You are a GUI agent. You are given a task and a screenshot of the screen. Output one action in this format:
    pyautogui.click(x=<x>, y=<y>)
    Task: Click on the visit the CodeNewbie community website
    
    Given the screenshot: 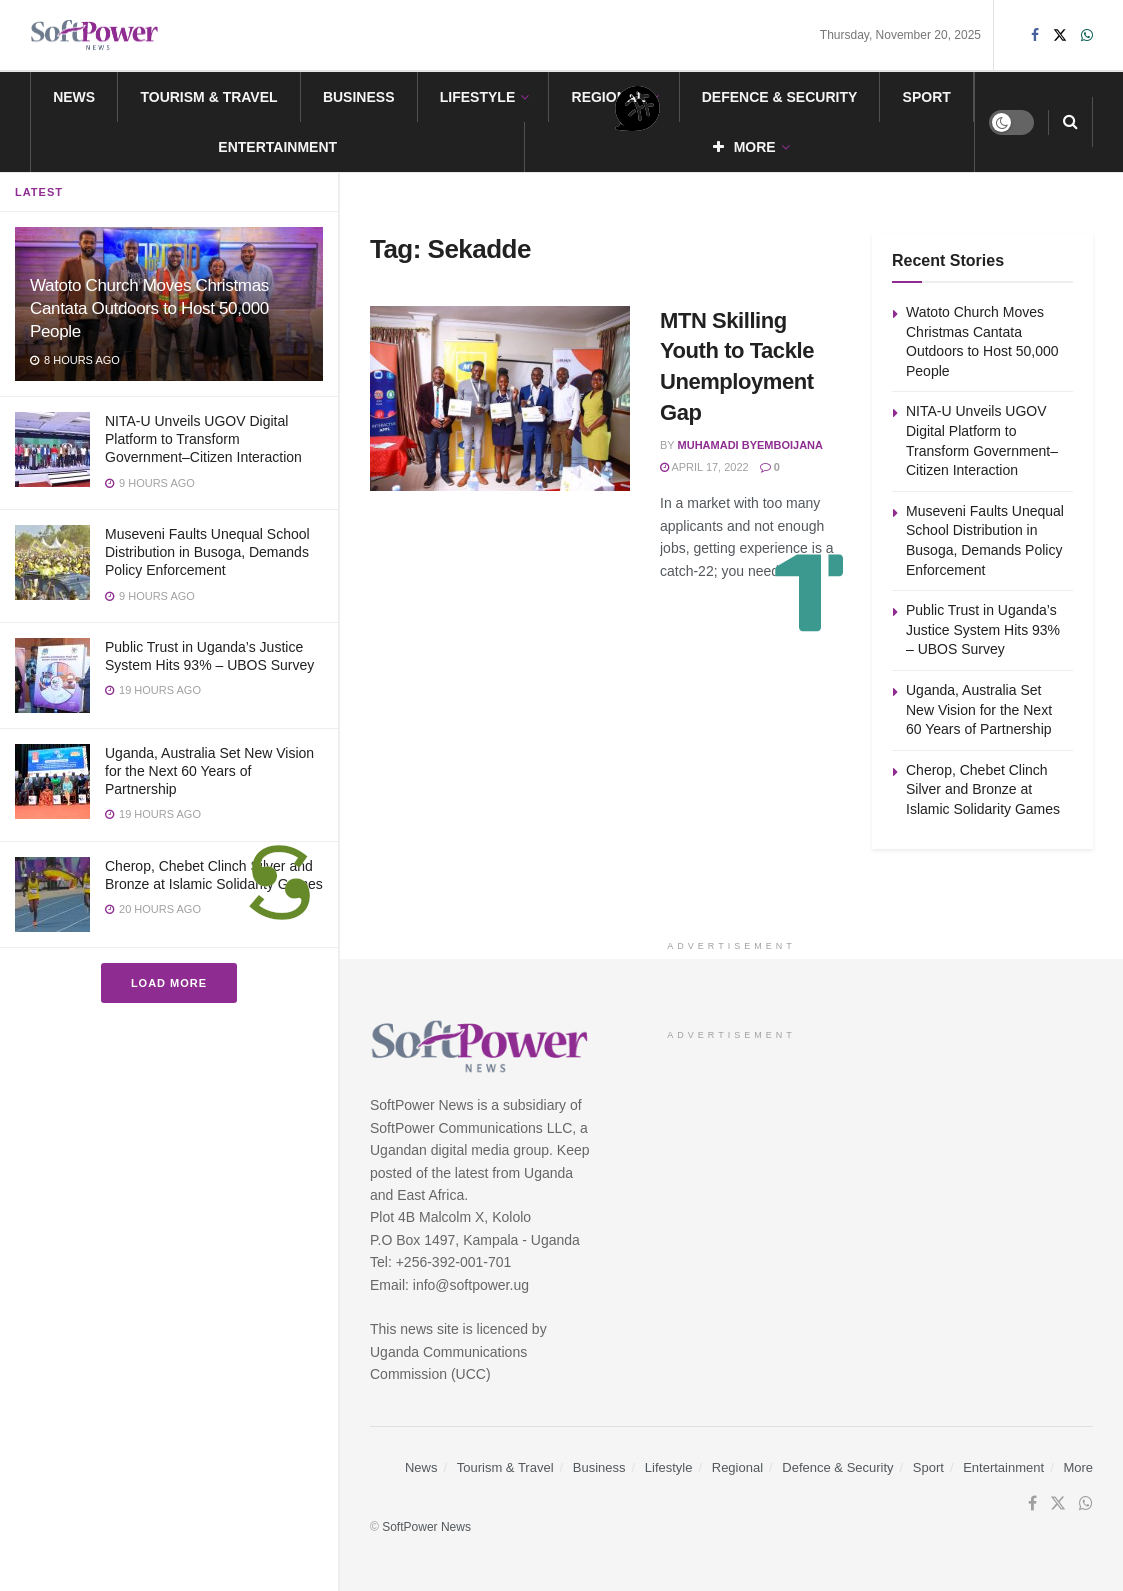 What is the action you would take?
    pyautogui.click(x=637, y=108)
    